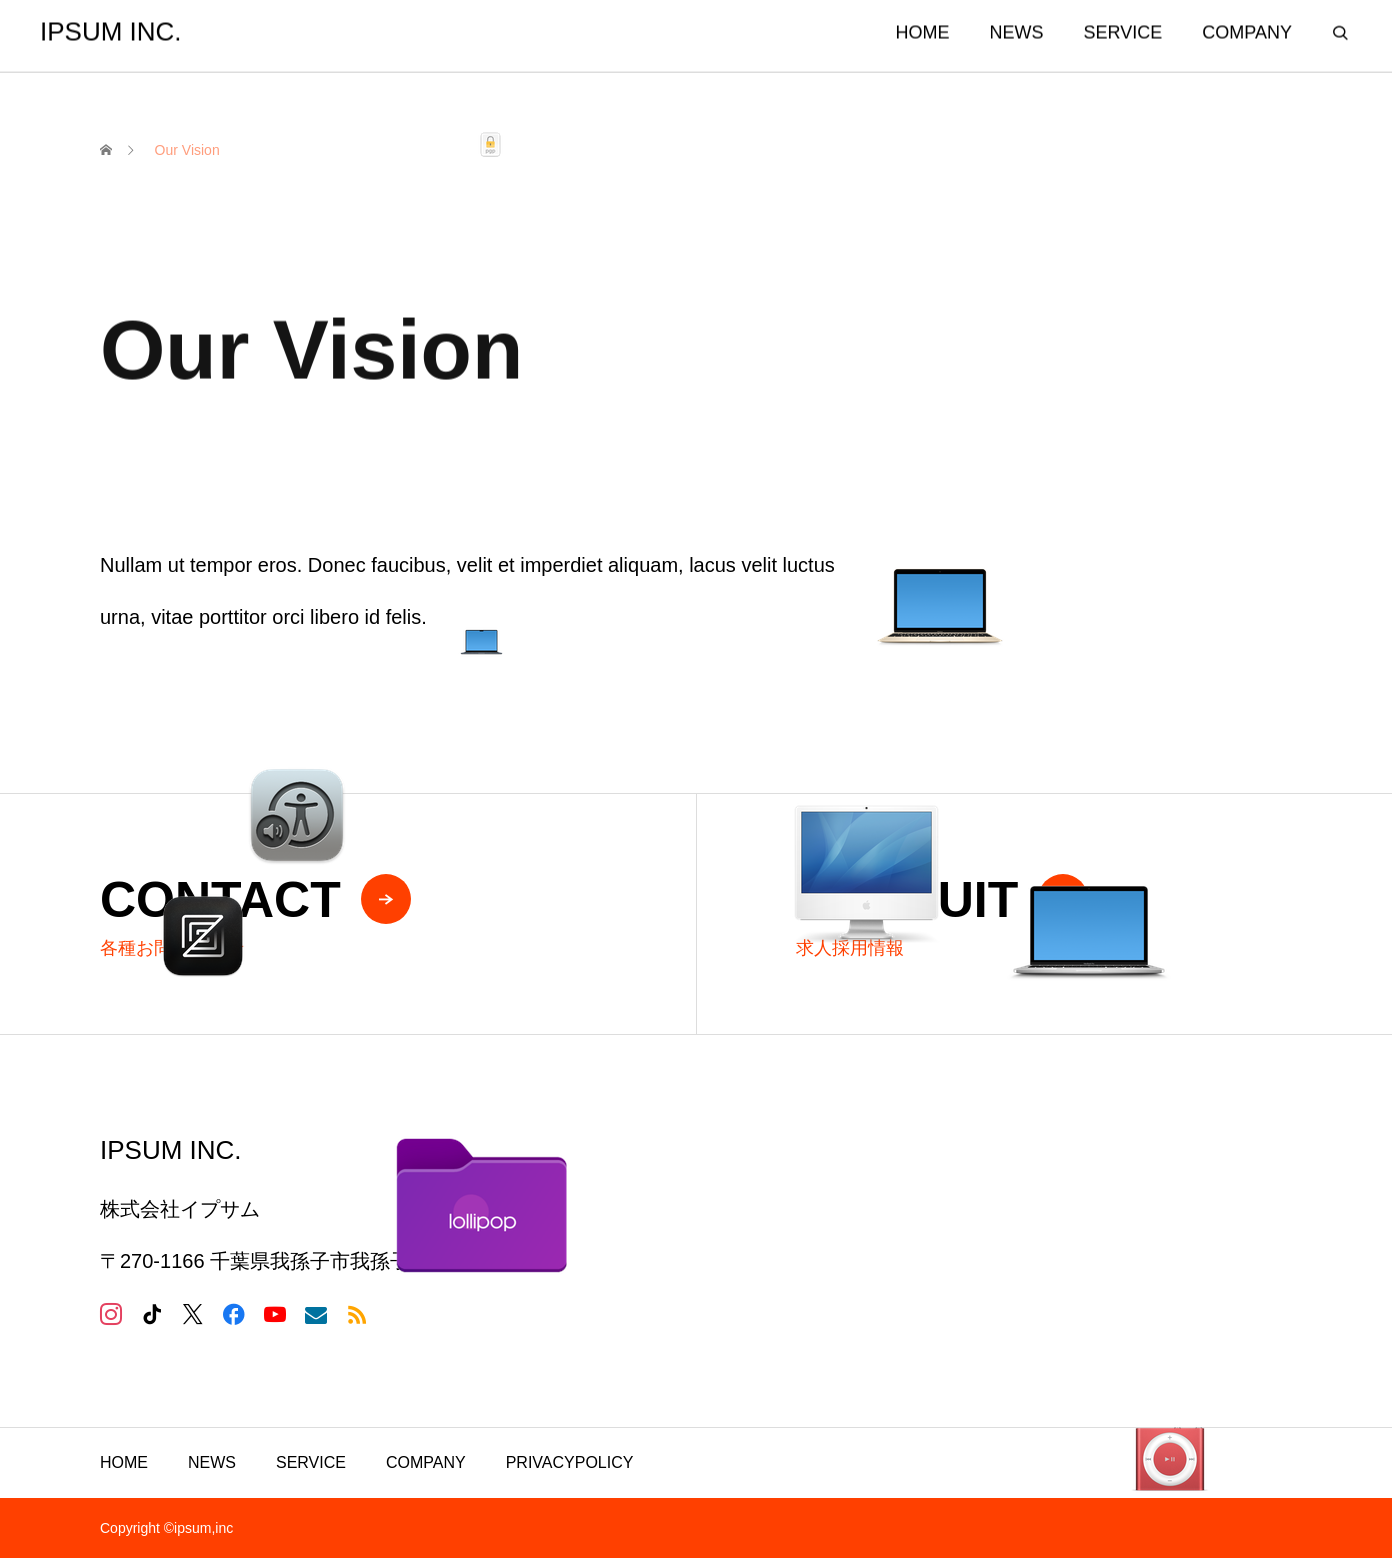 The height and width of the screenshot is (1558, 1392). I want to click on represents a macbook device in system settings, so click(940, 595).